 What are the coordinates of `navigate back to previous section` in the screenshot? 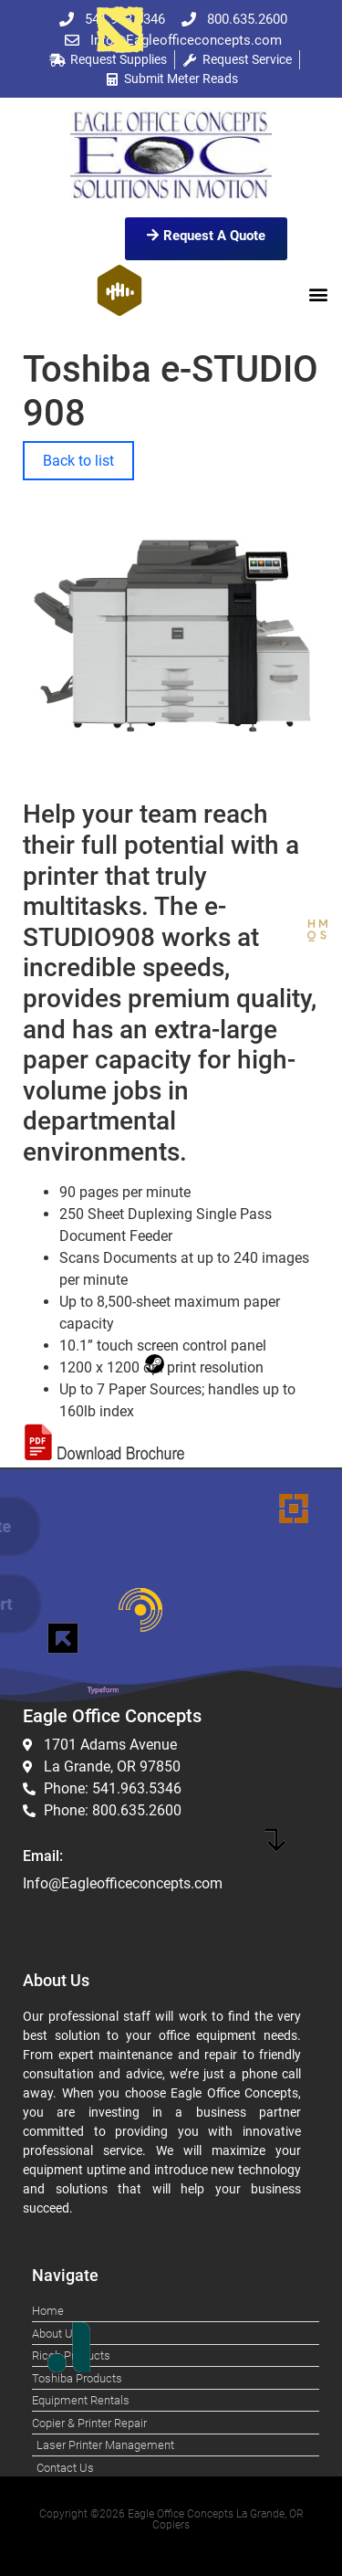 It's located at (63, 1638).